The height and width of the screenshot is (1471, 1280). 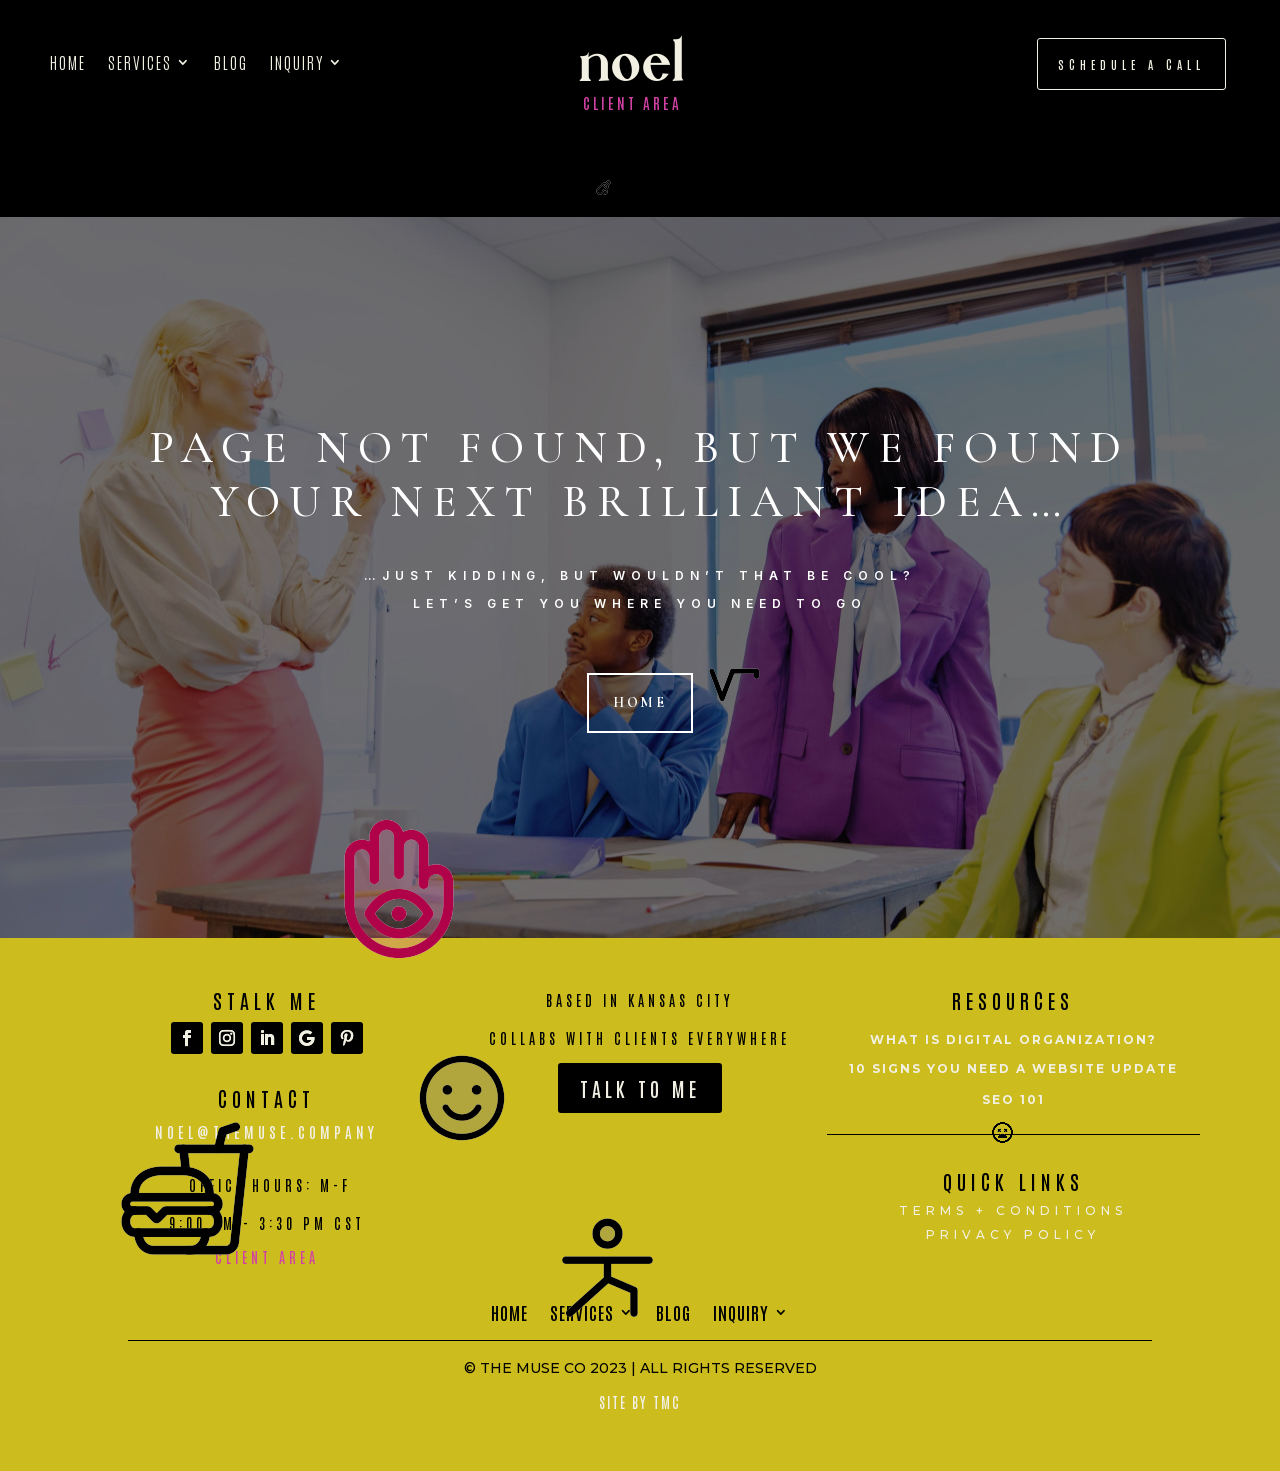 What do you see at coordinates (399, 889) in the screenshot?
I see `enable palm recognition or hand-based biometric authentication` at bounding box center [399, 889].